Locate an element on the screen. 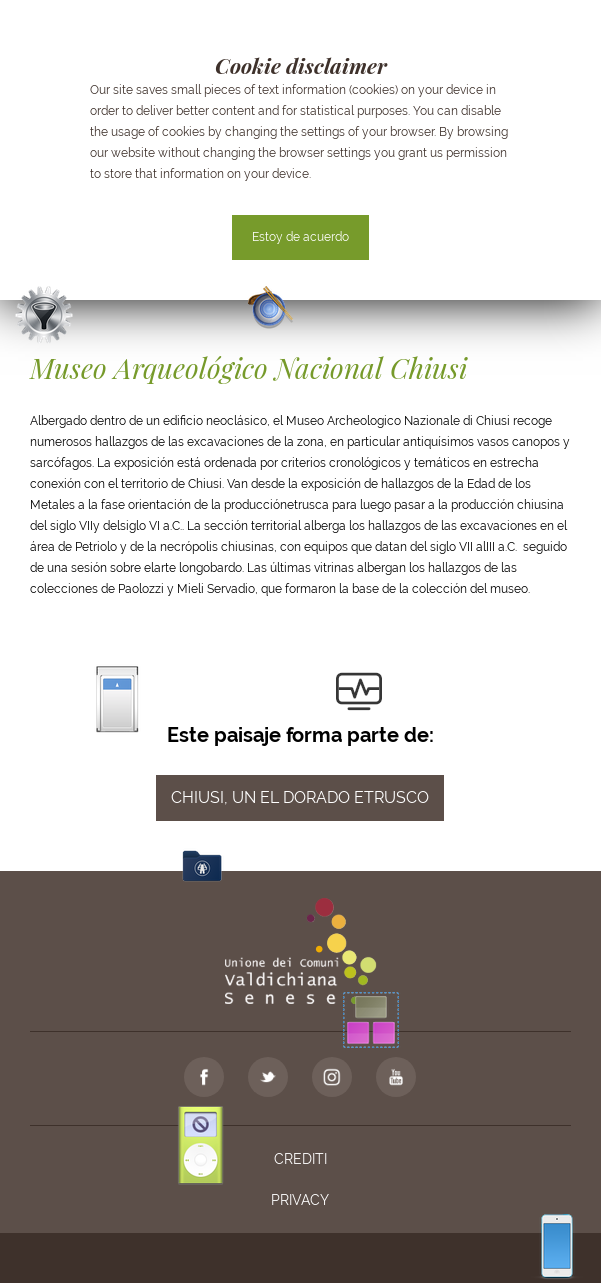  open NoLimits roller coaster simulation files is located at coordinates (202, 867).